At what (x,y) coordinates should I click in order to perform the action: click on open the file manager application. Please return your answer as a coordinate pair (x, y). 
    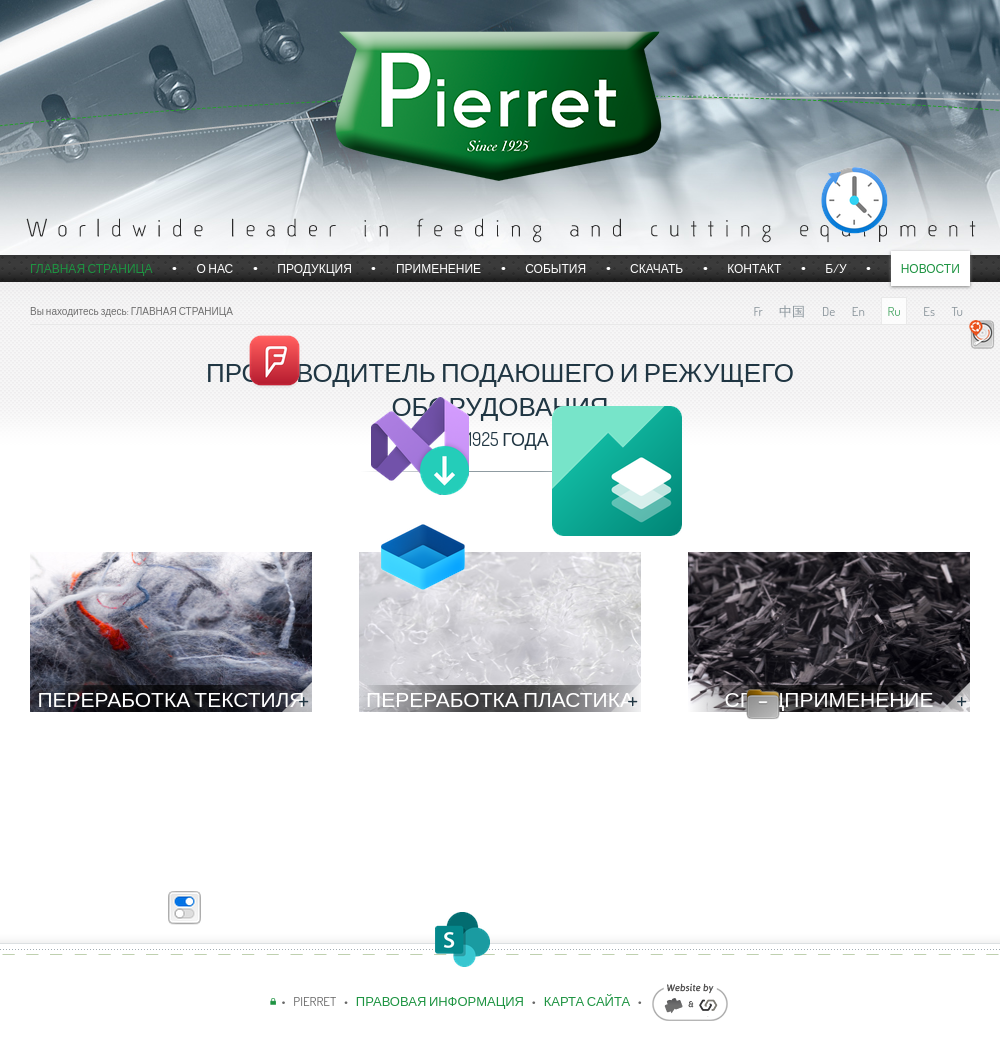
    Looking at the image, I should click on (763, 704).